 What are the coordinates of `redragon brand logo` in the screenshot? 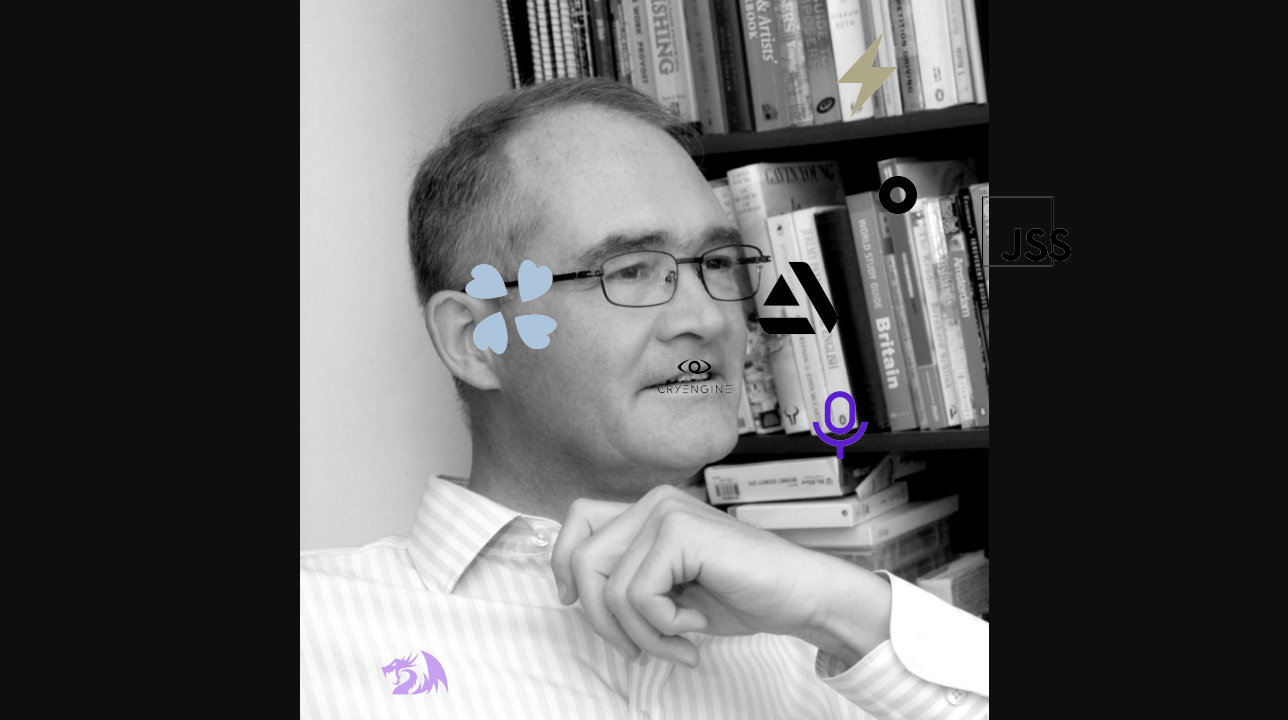 It's located at (414, 672).